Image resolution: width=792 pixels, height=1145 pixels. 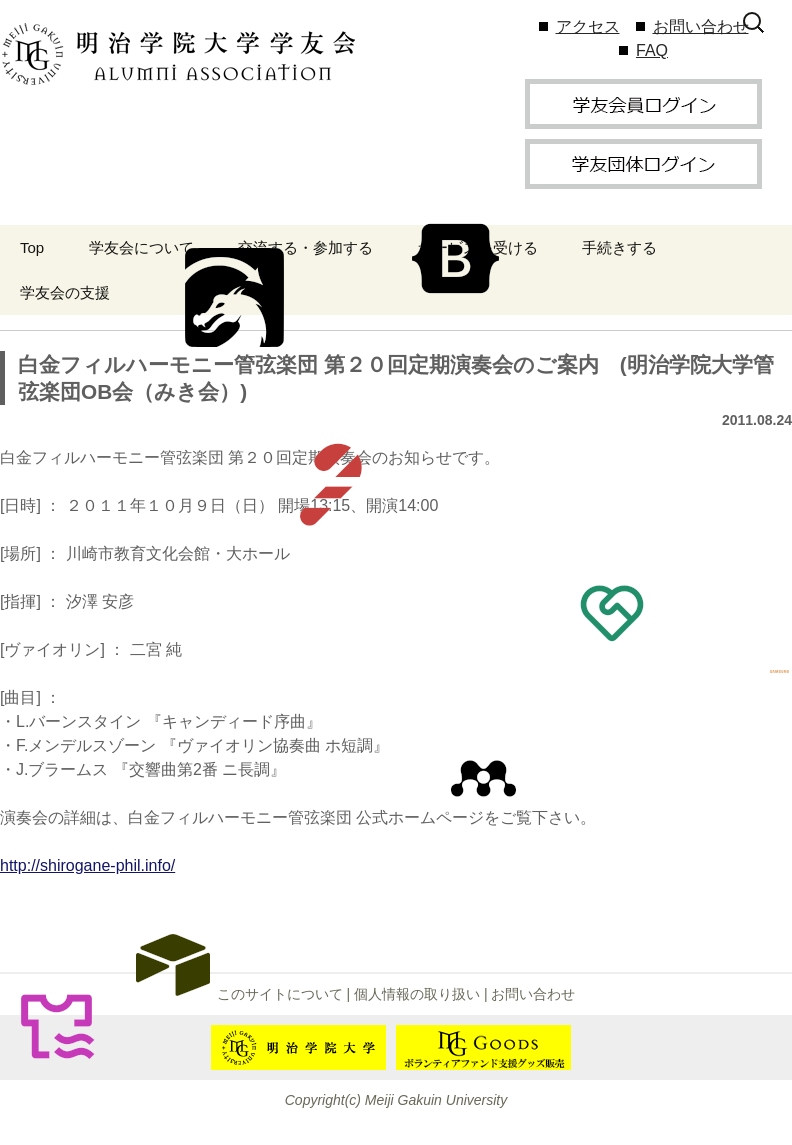 I want to click on indicates holiday or seasonal content, so click(x=328, y=486).